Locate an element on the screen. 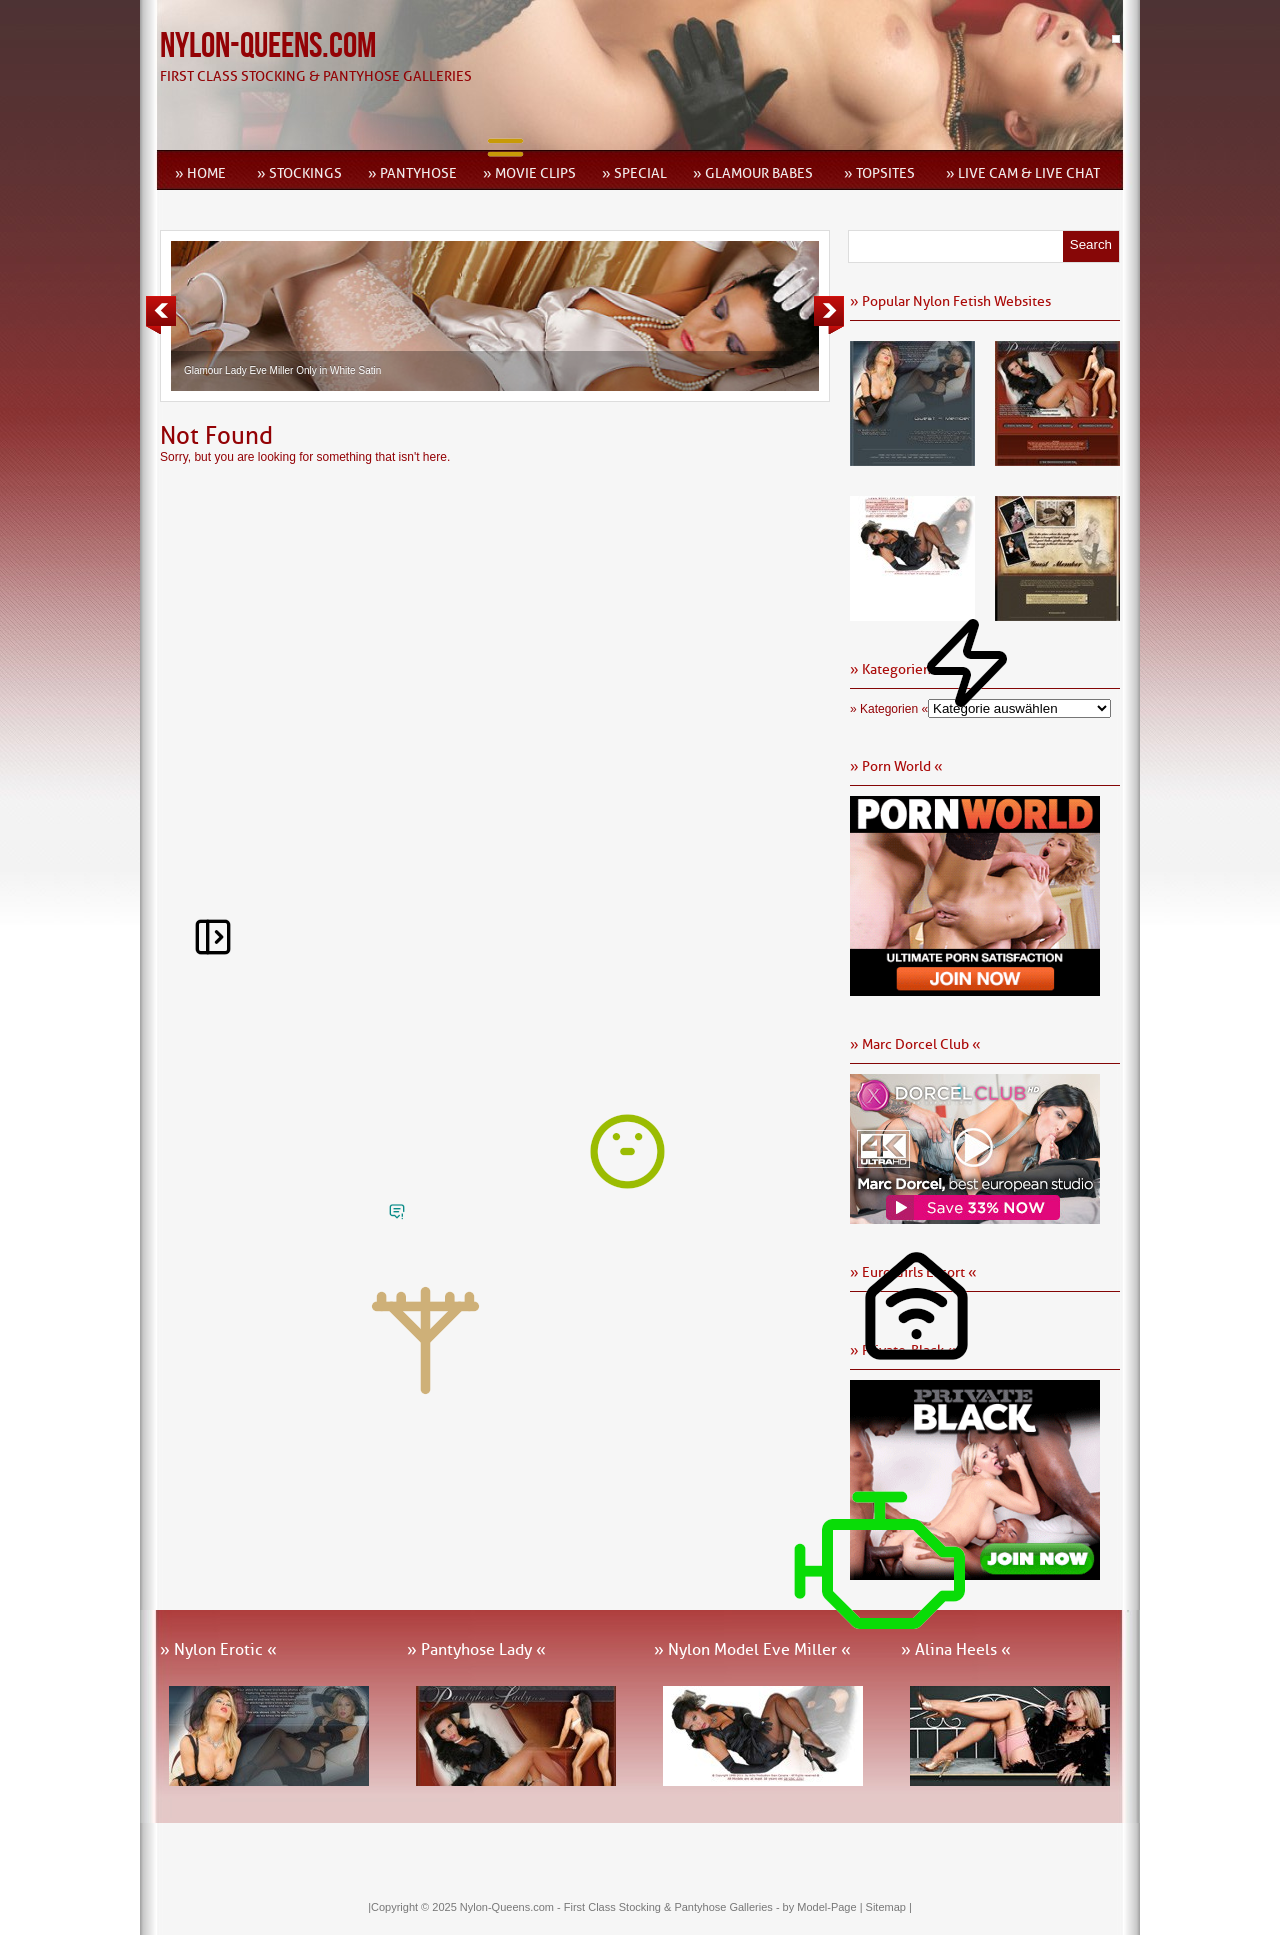 The image size is (1280, 1935). expand the left sidebar panel is located at coordinates (213, 937).